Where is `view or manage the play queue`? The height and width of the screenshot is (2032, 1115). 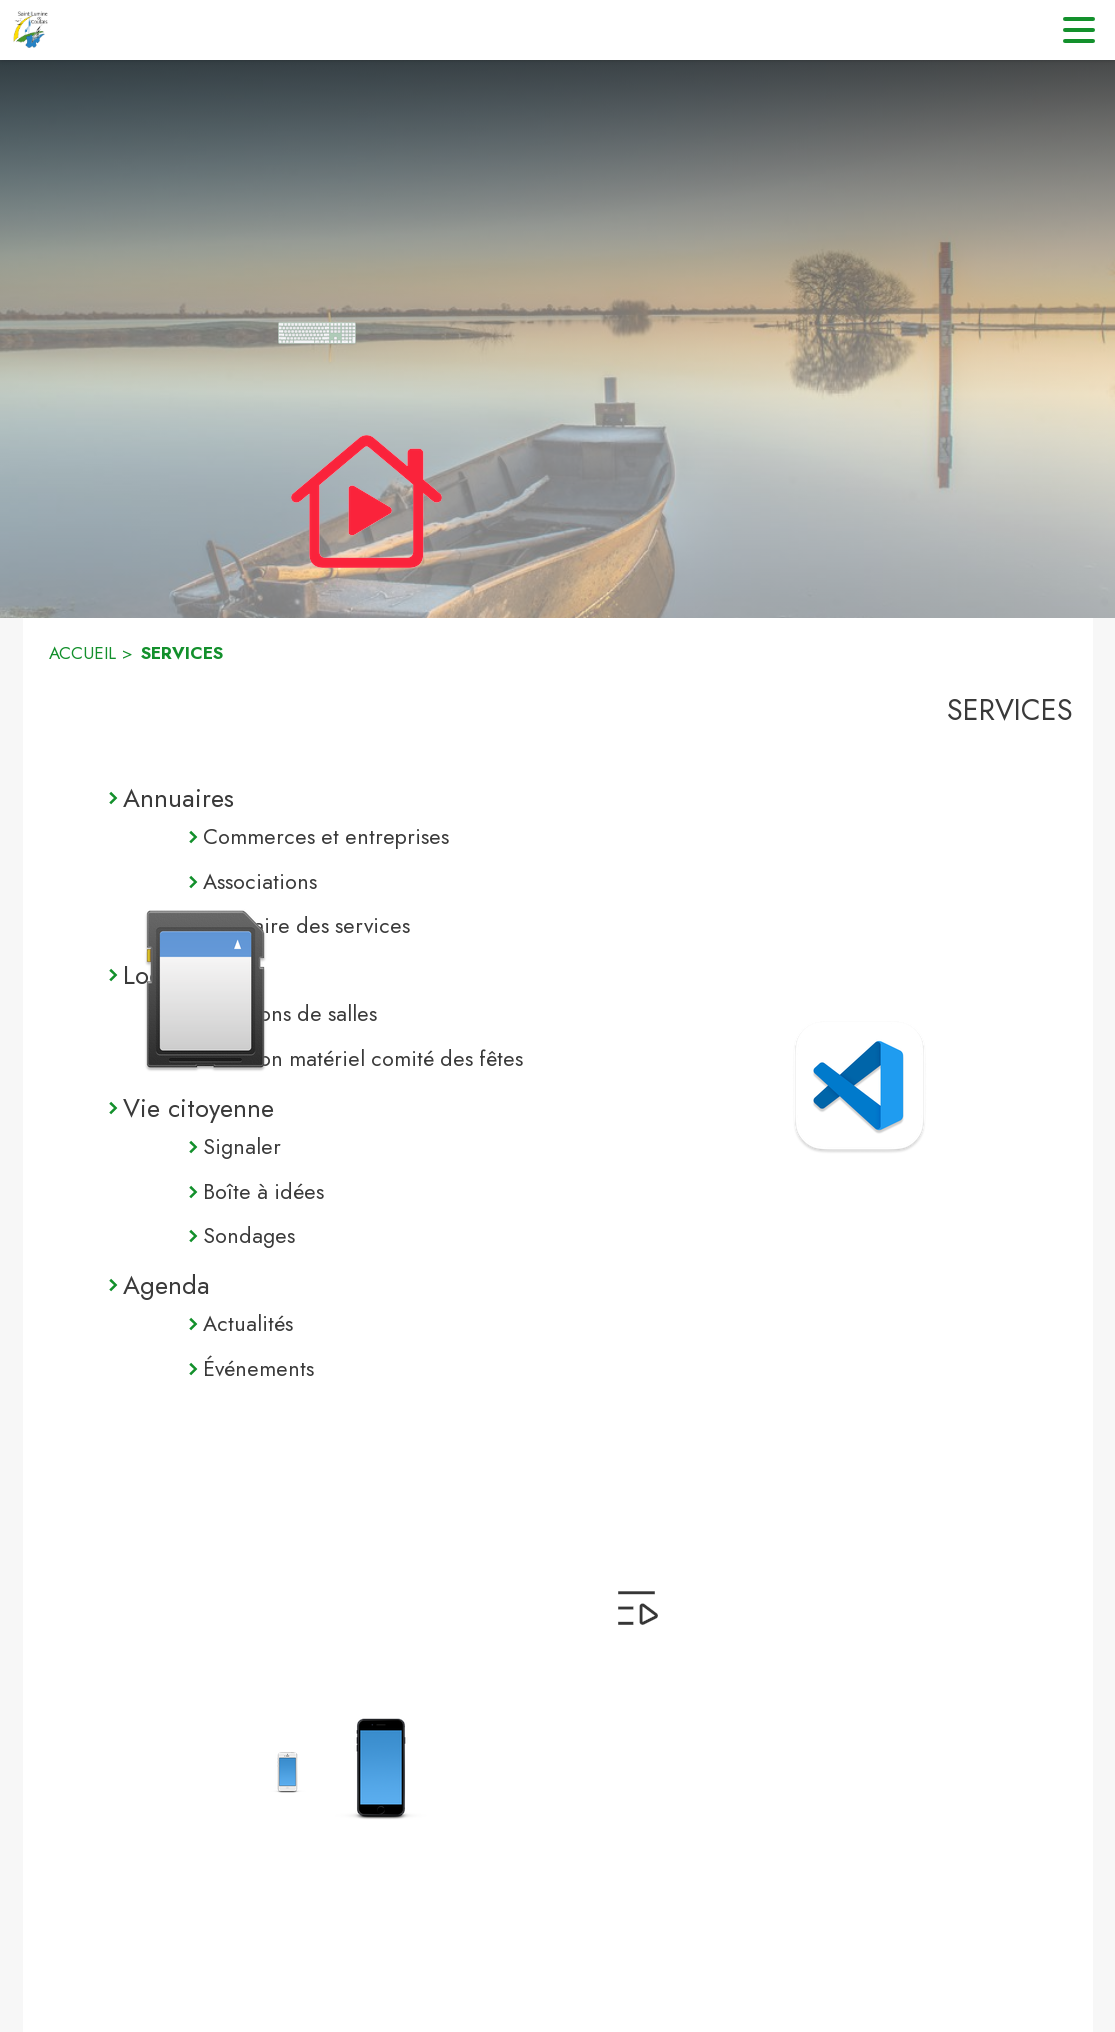 view or manage the play queue is located at coordinates (636, 1606).